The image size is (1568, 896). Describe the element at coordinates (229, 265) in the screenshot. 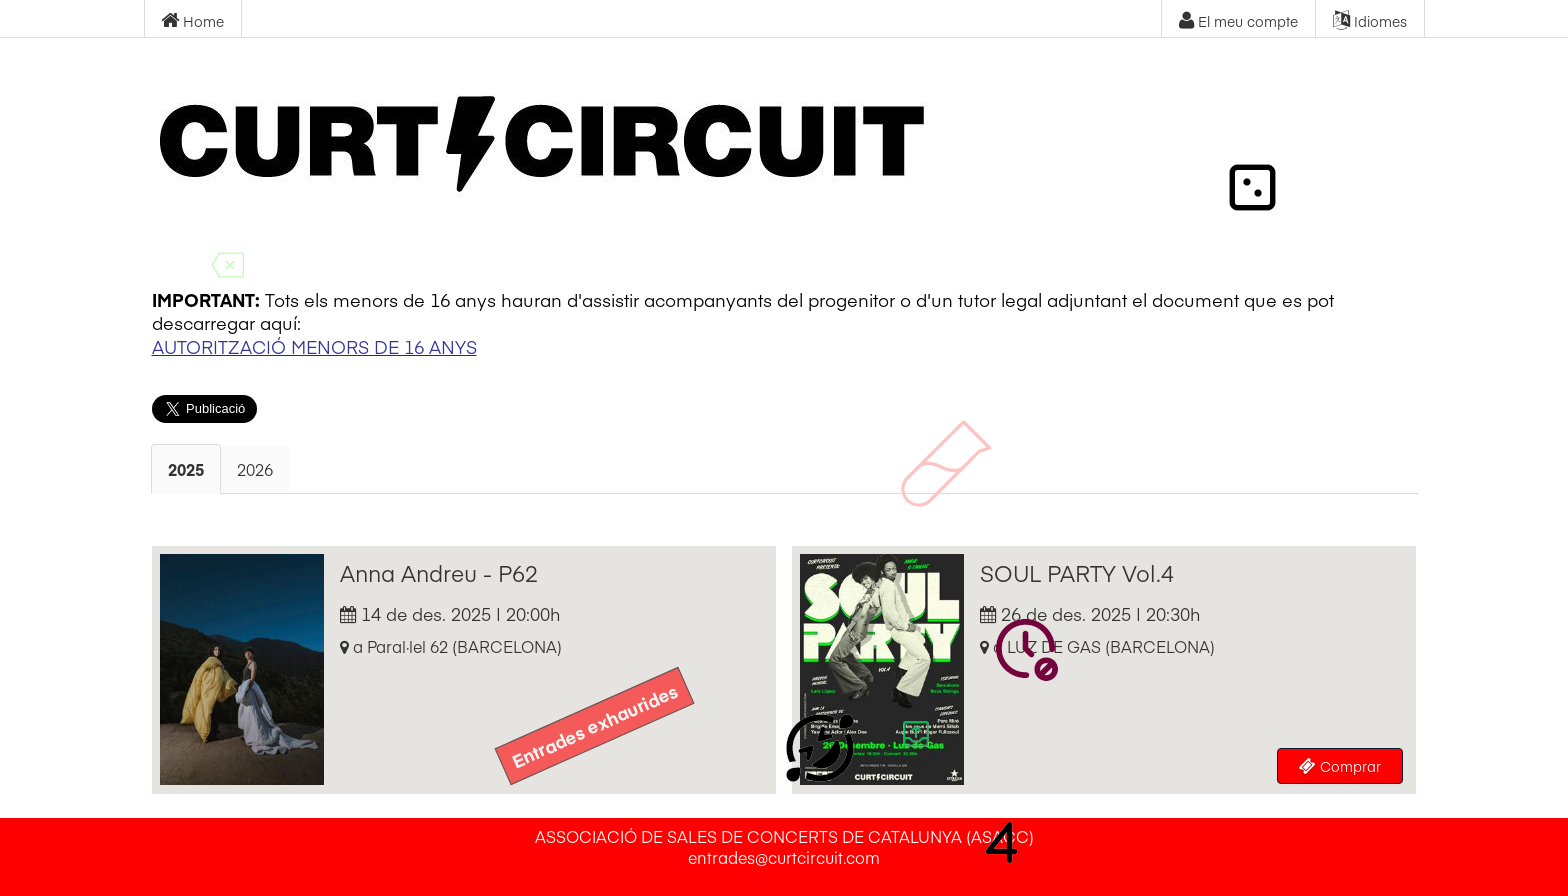

I see `delete the previous character` at that location.